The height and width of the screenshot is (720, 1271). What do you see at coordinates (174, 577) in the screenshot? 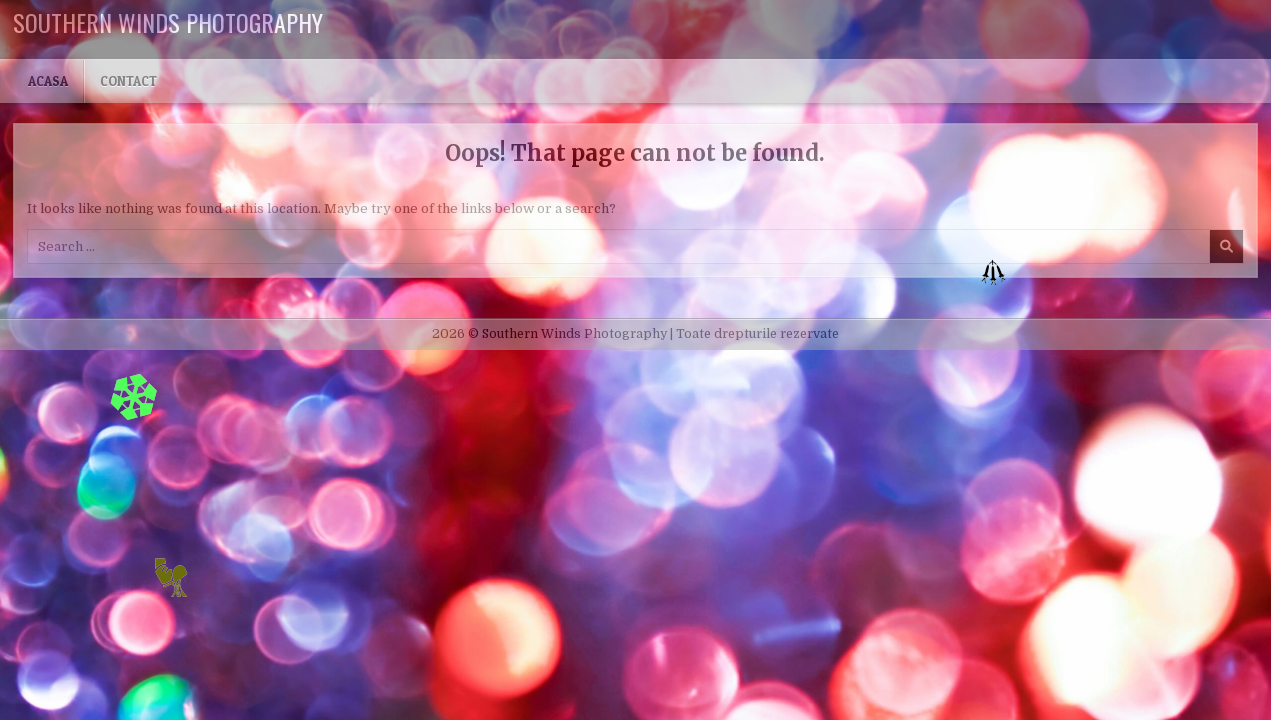
I see `indicates a sticky or slowed movement status effect` at bounding box center [174, 577].